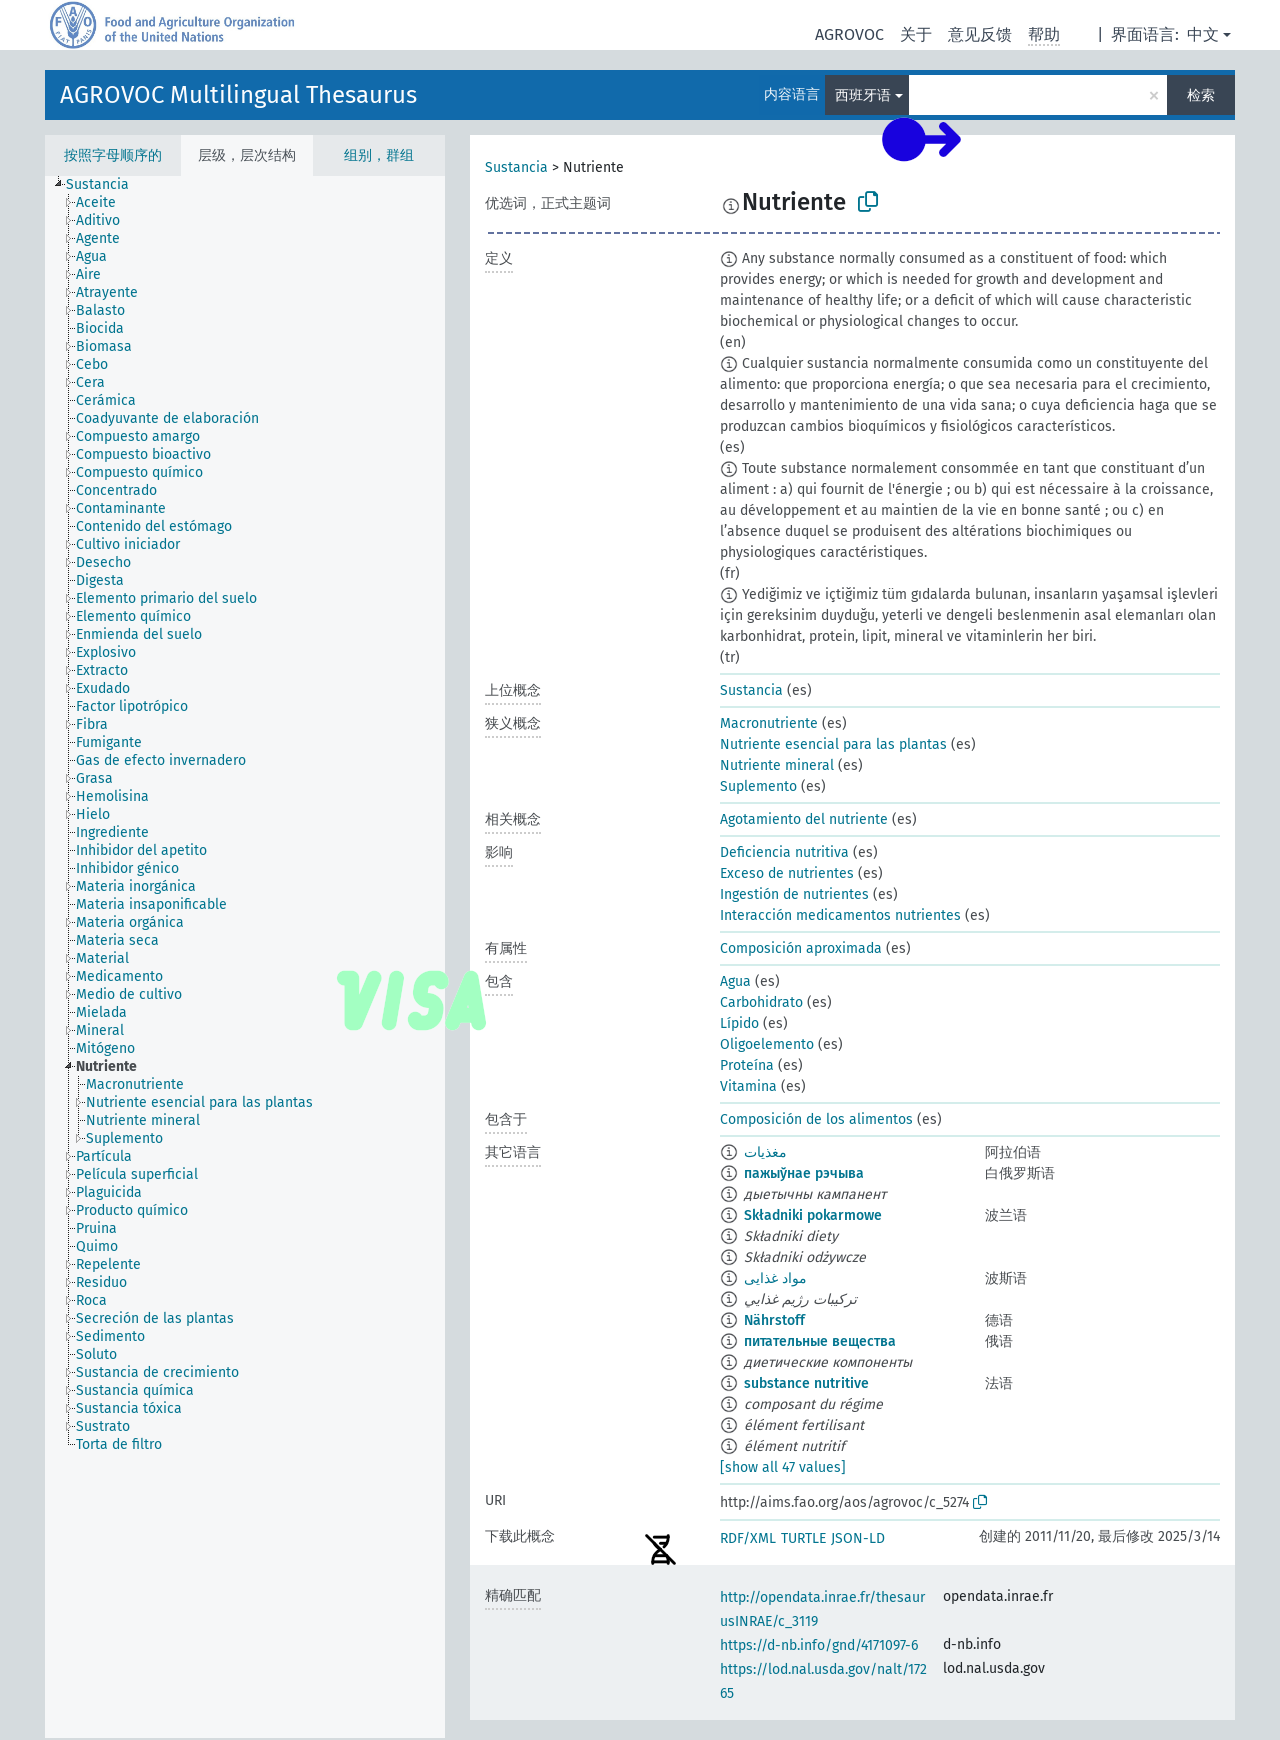 Image resolution: width=1280 pixels, height=1740 pixels. I want to click on swipe right to continue or accept, so click(921, 139).